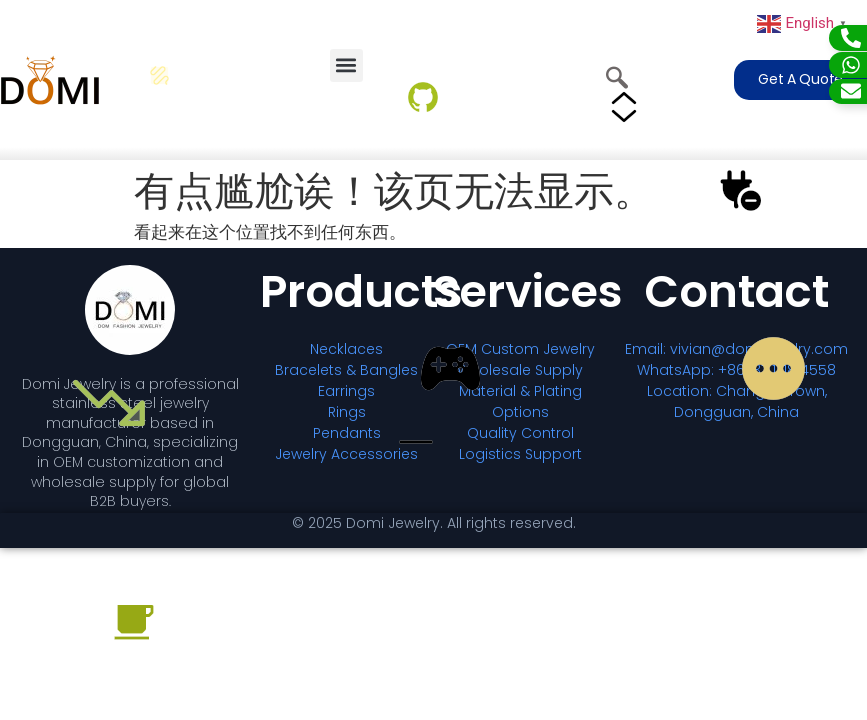 This screenshot has height=720, width=867. What do you see at coordinates (109, 403) in the screenshot?
I see `indicates a downward trend or decline in data` at bounding box center [109, 403].